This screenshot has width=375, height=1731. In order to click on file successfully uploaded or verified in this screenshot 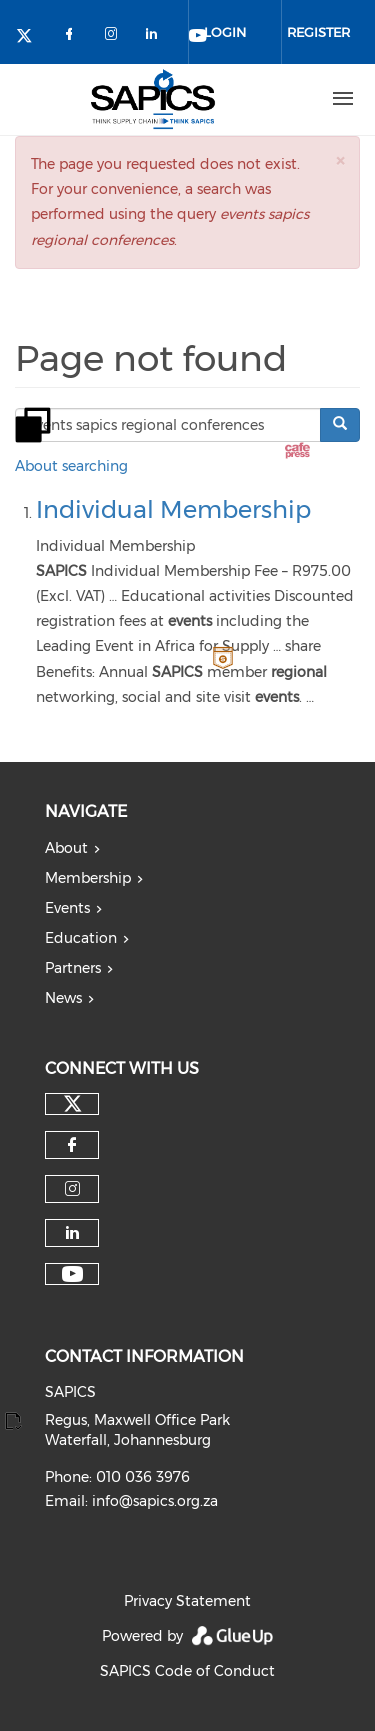, I will do `click(13, 1421)`.